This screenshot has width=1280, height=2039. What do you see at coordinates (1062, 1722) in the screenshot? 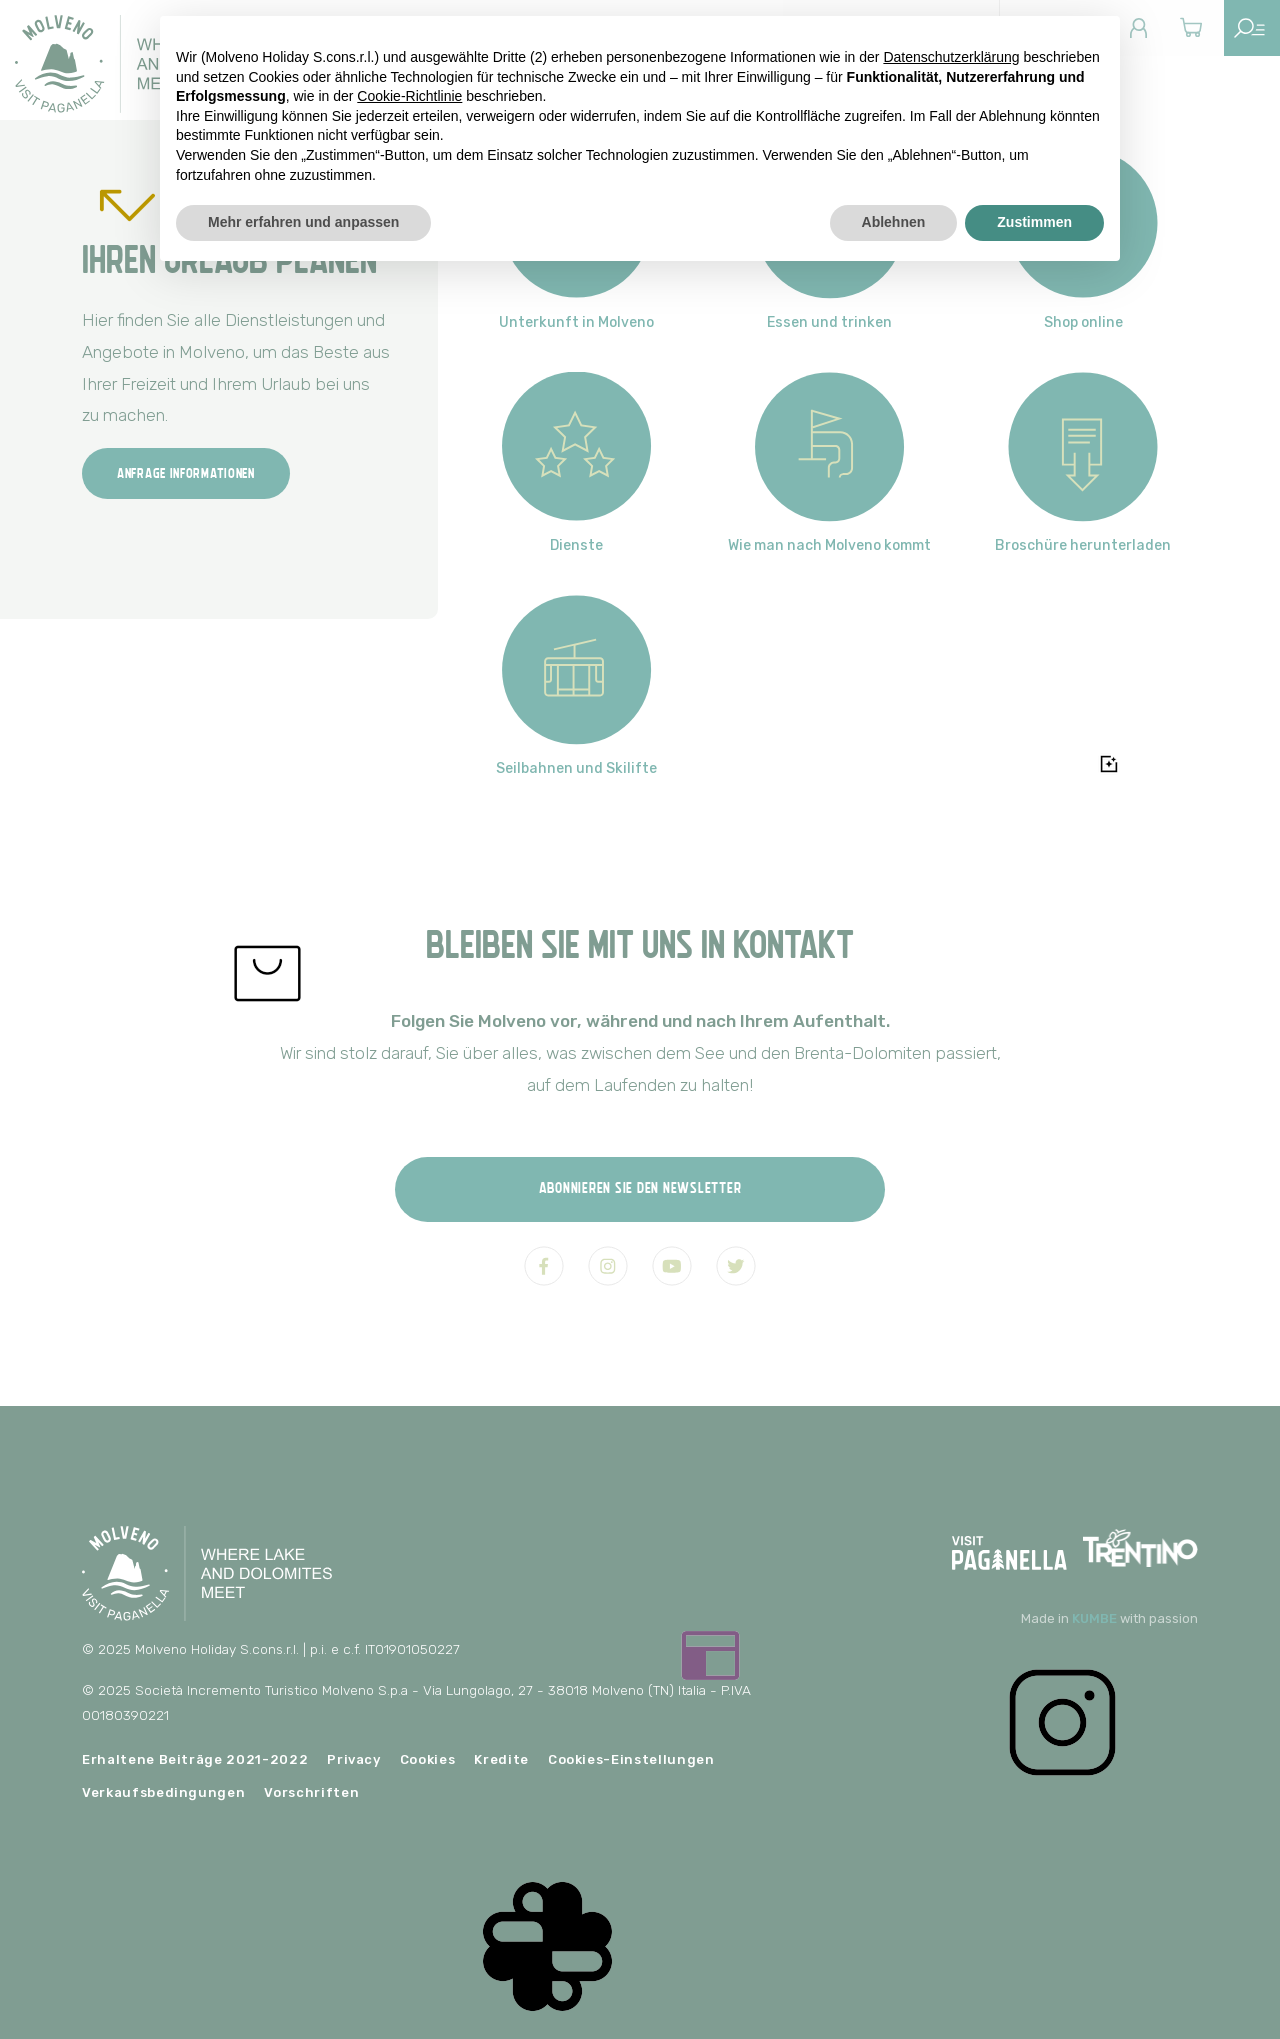
I see `open Instagram app` at bounding box center [1062, 1722].